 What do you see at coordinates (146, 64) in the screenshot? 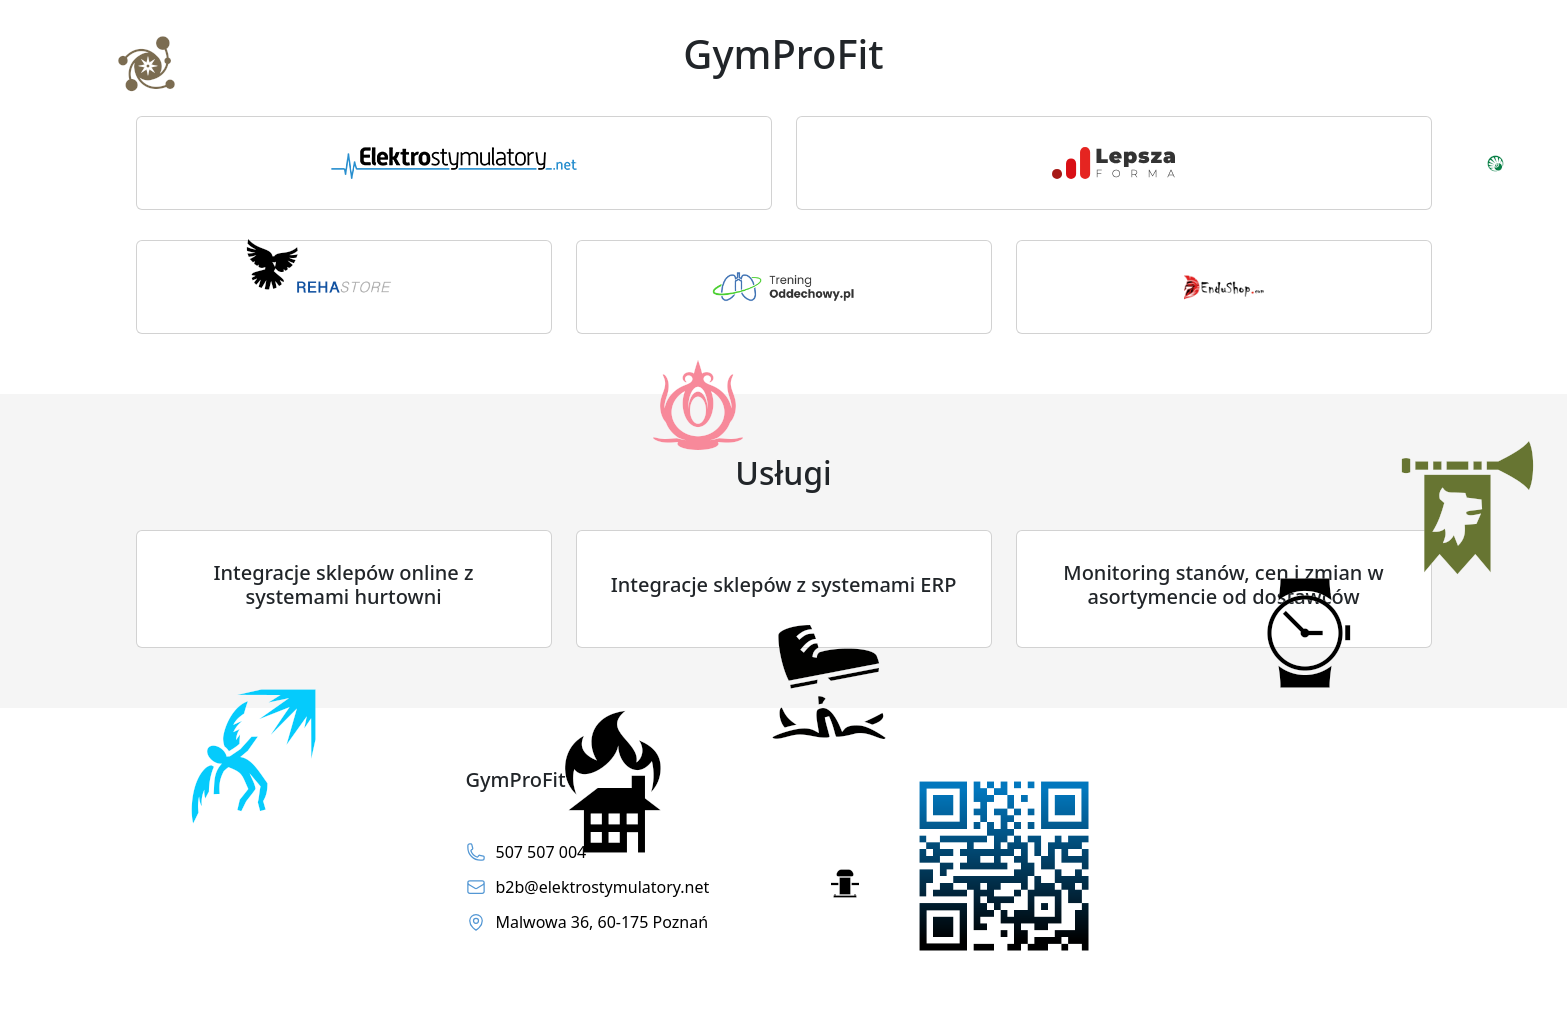
I see `activate black hole or gravity-based ability` at bounding box center [146, 64].